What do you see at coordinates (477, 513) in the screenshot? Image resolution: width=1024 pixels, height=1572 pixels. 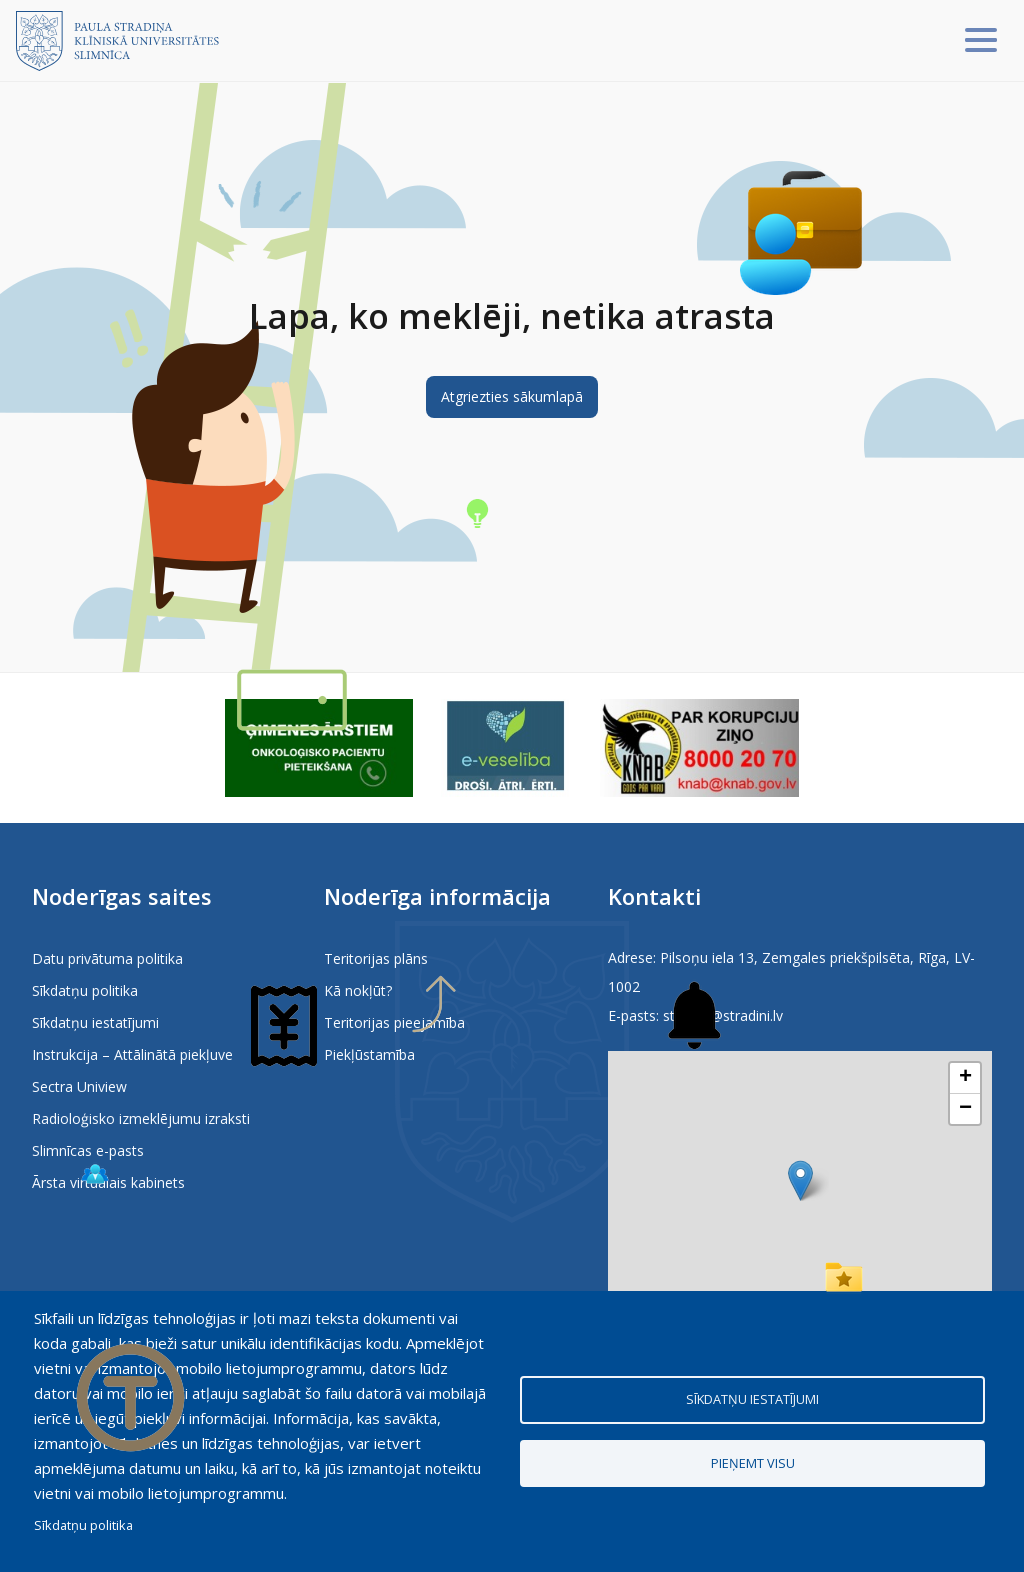 I see `view tips or suggestions` at bounding box center [477, 513].